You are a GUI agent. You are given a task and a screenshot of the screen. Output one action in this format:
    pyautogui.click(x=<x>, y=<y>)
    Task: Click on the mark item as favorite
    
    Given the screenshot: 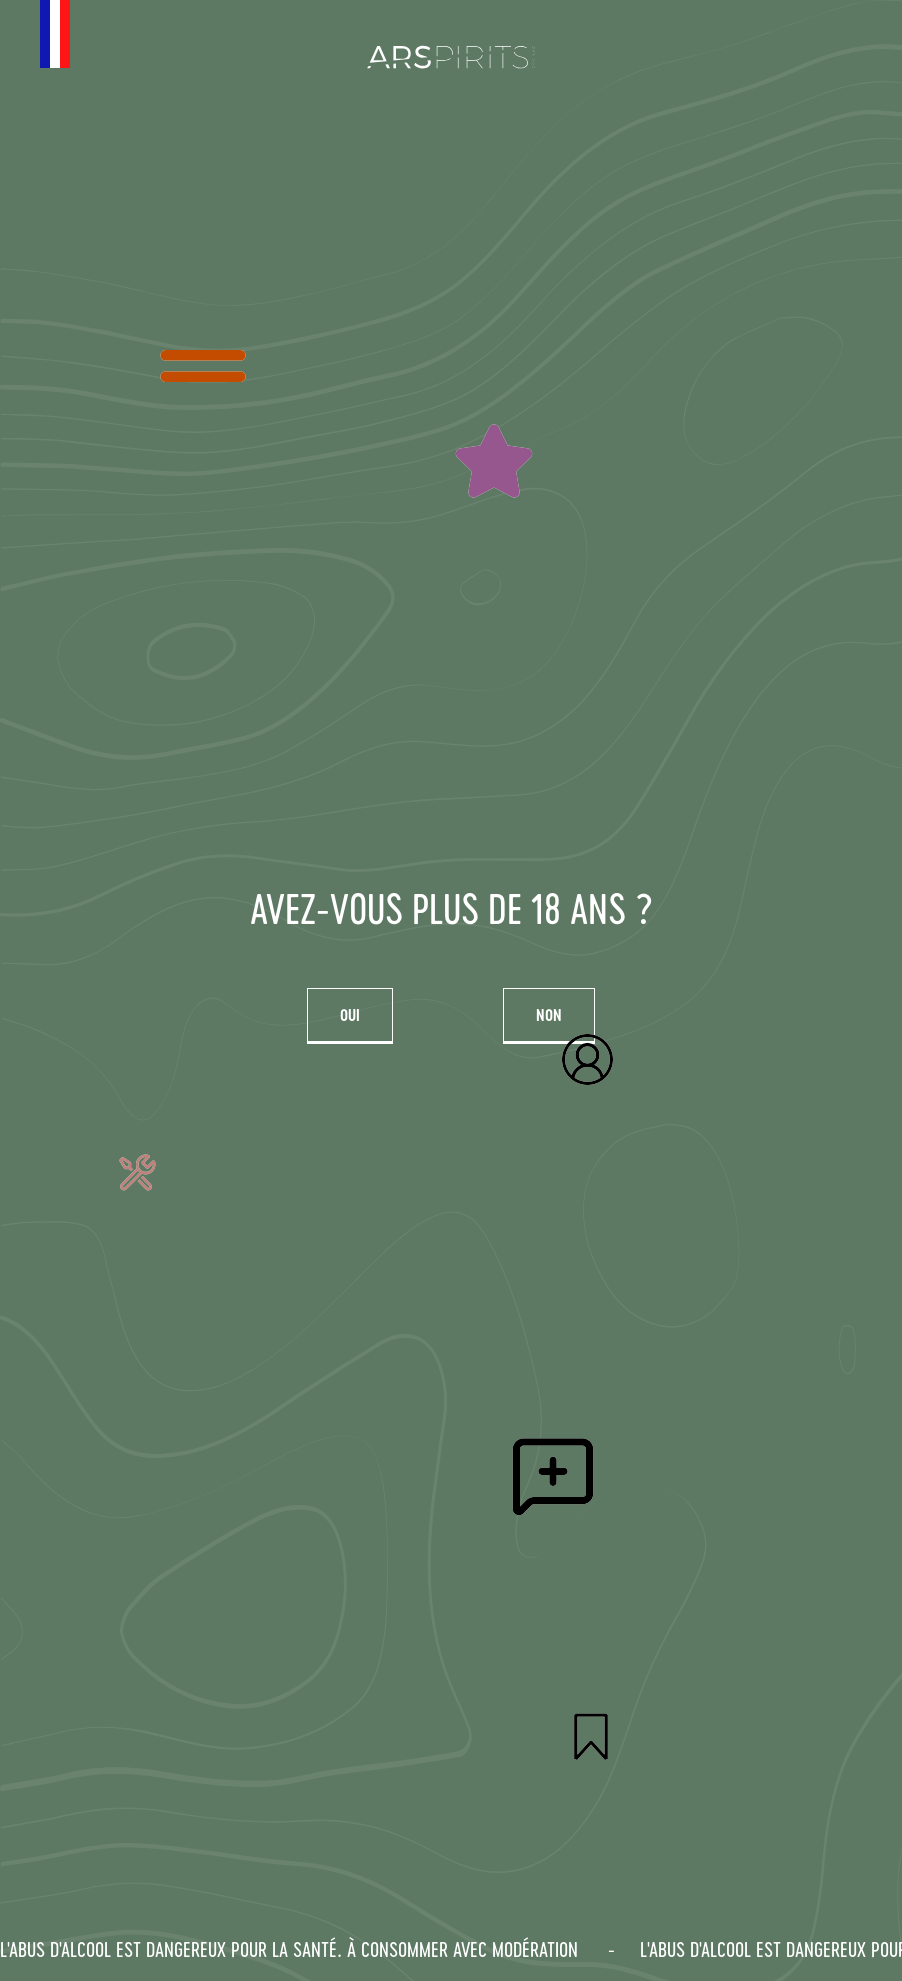 What is the action you would take?
    pyautogui.click(x=494, y=462)
    